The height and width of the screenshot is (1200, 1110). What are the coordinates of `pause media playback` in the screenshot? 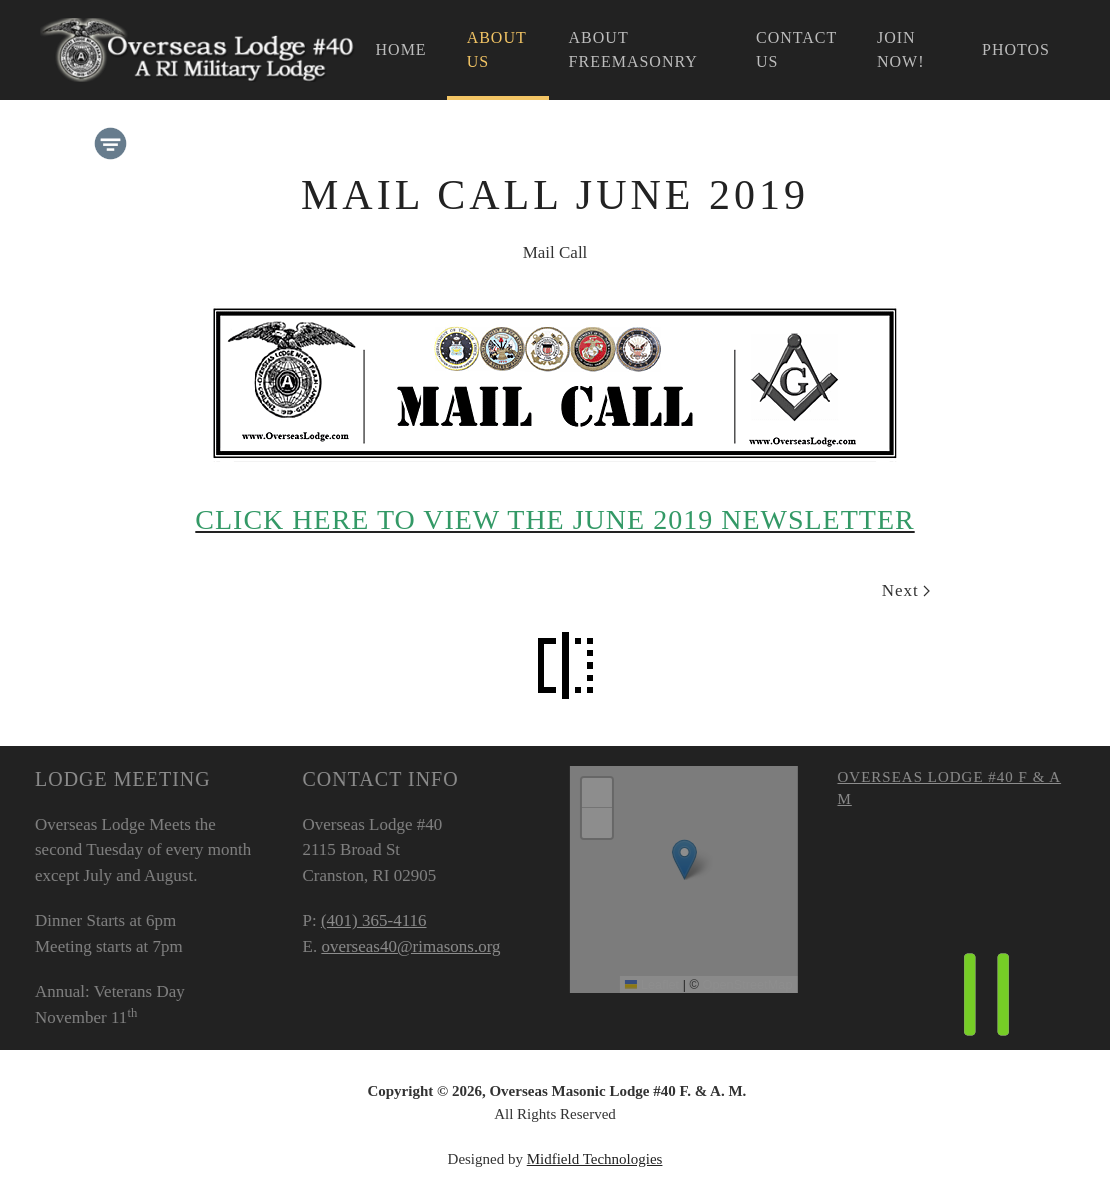 It's located at (986, 994).